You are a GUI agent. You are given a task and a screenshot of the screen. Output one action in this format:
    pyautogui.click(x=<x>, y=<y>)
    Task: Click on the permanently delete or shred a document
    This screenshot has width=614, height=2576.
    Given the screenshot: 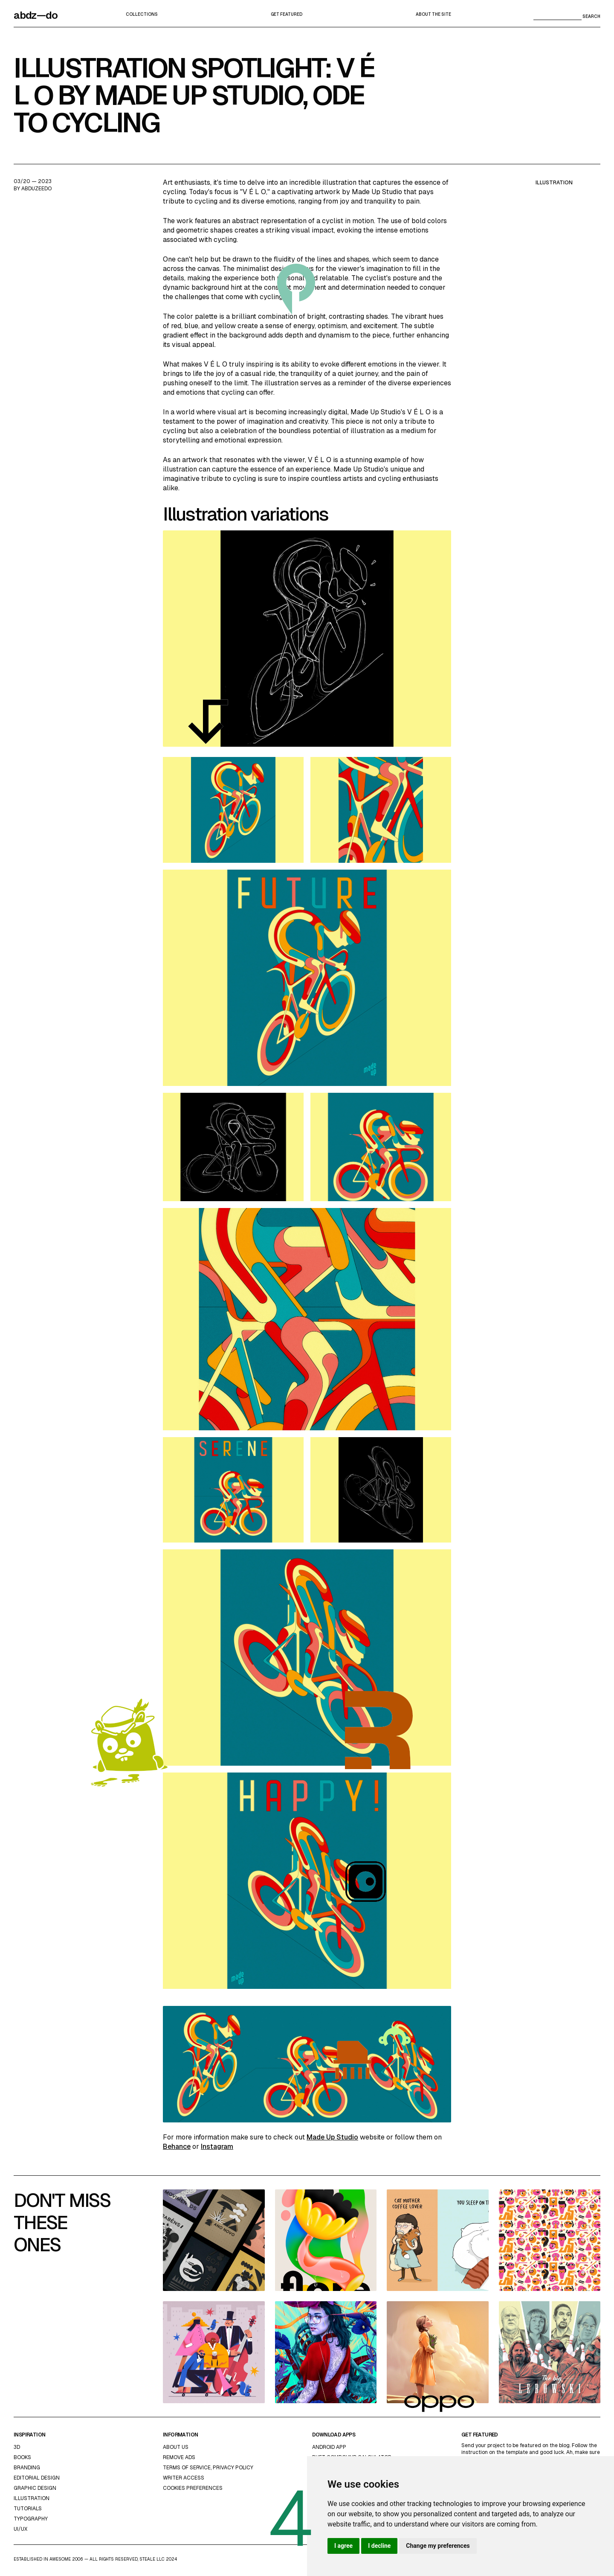 What is the action you would take?
    pyautogui.click(x=352, y=2060)
    